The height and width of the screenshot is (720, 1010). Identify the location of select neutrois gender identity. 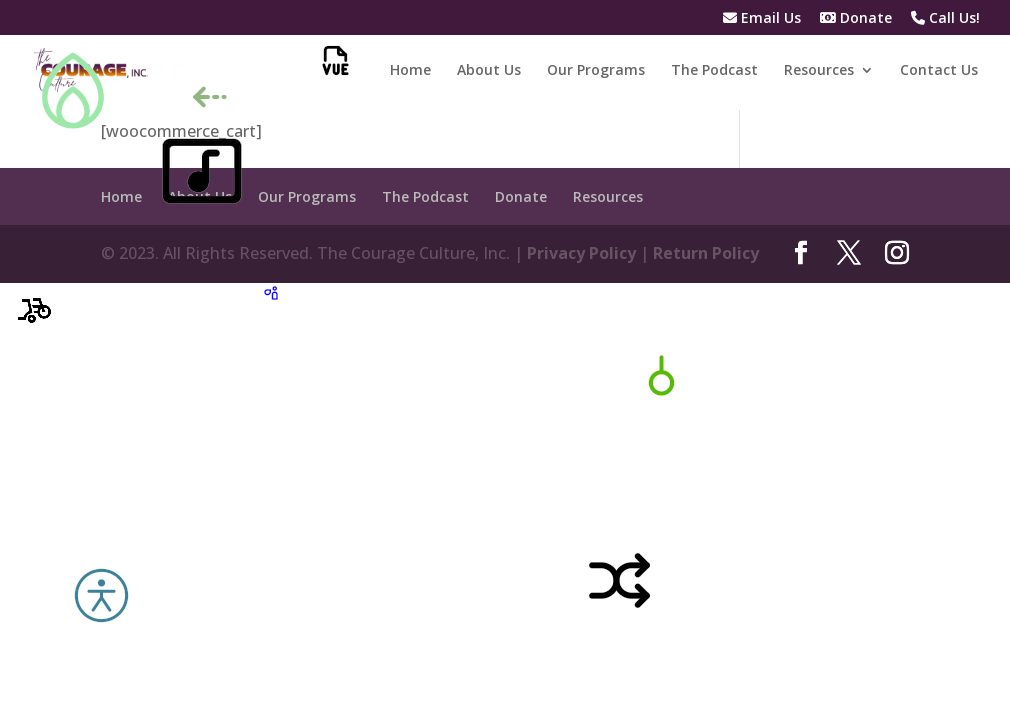
(661, 376).